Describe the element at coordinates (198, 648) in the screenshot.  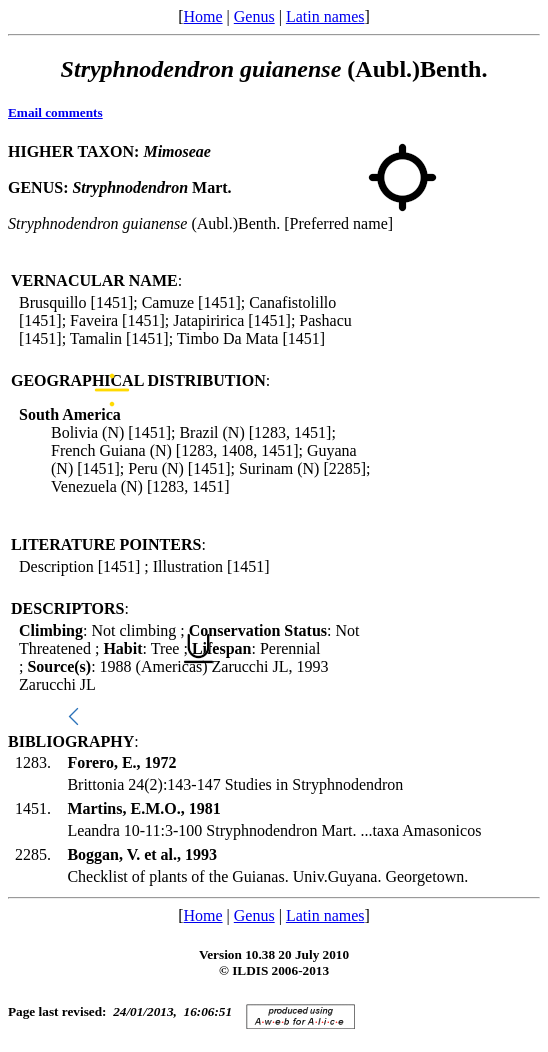
I see `apply underline formatting to selected text` at that location.